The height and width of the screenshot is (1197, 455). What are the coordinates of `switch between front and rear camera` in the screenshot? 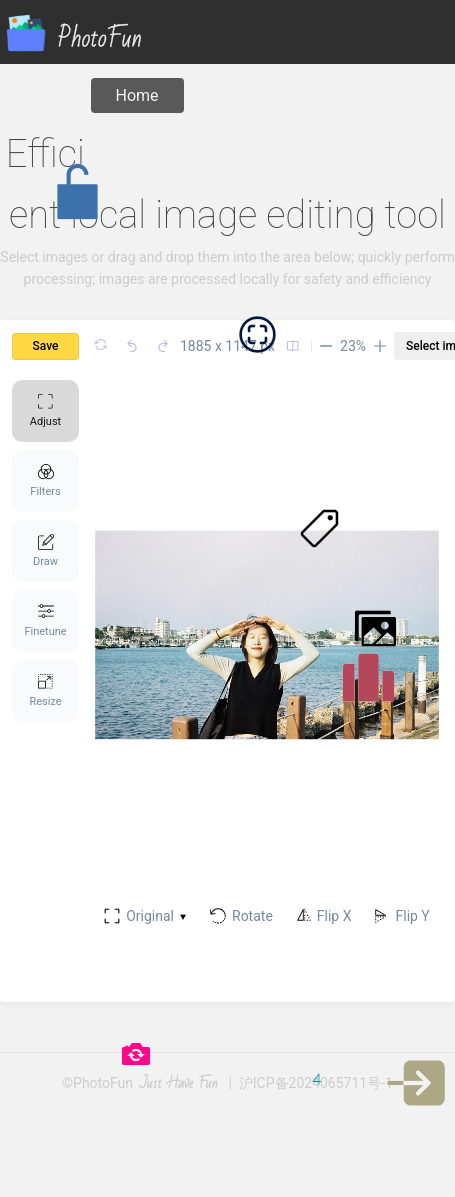 It's located at (136, 1054).